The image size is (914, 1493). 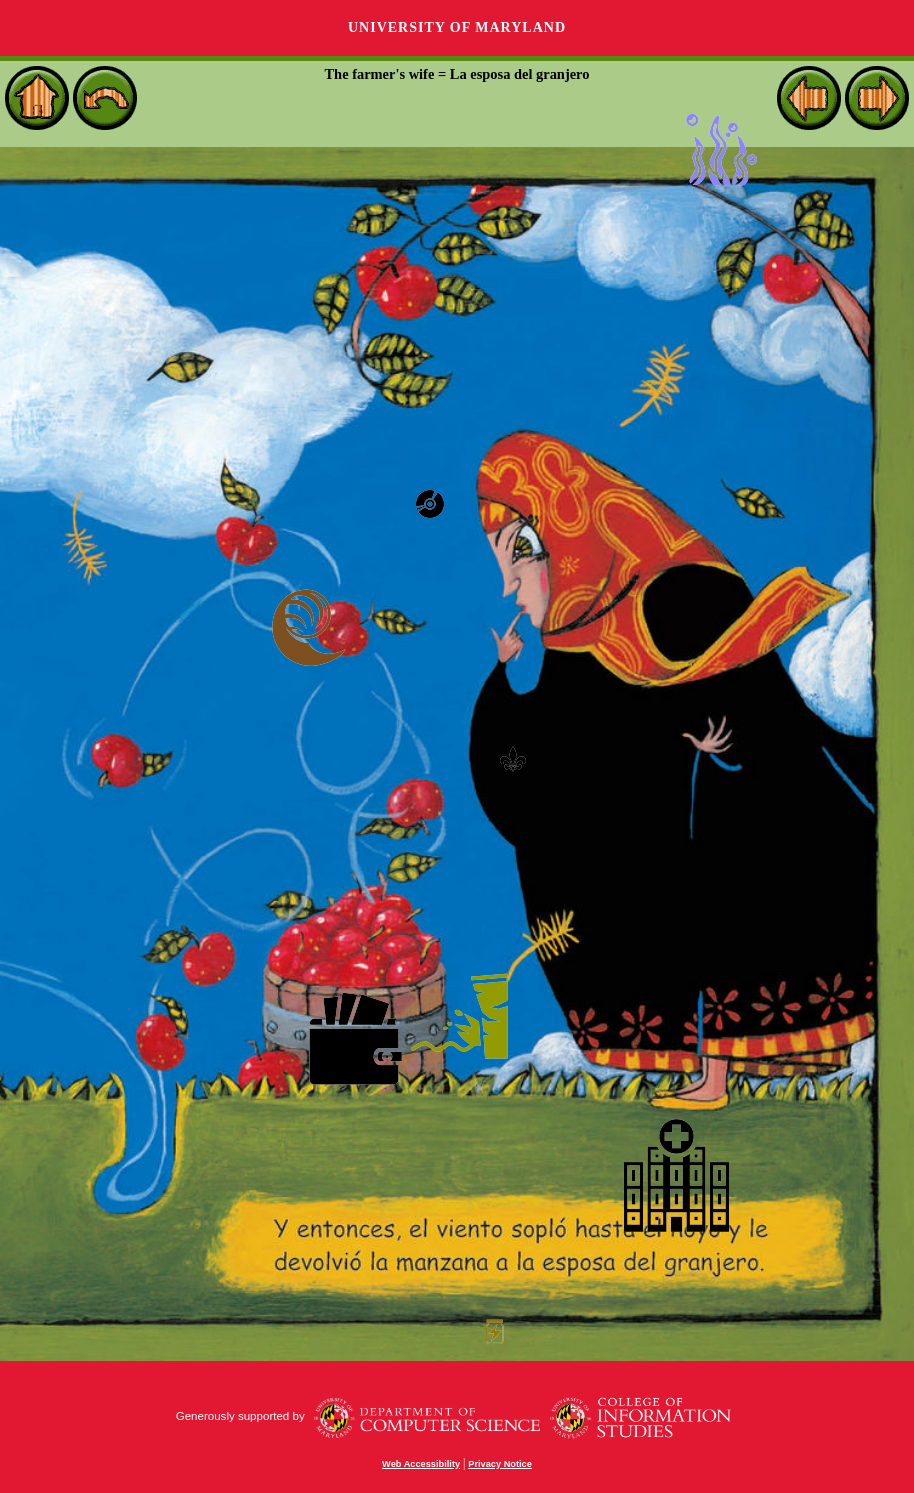 What do you see at coordinates (676, 1175) in the screenshot?
I see `find nearby hospitals or medical facilities` at bounding box center [676, 1175].